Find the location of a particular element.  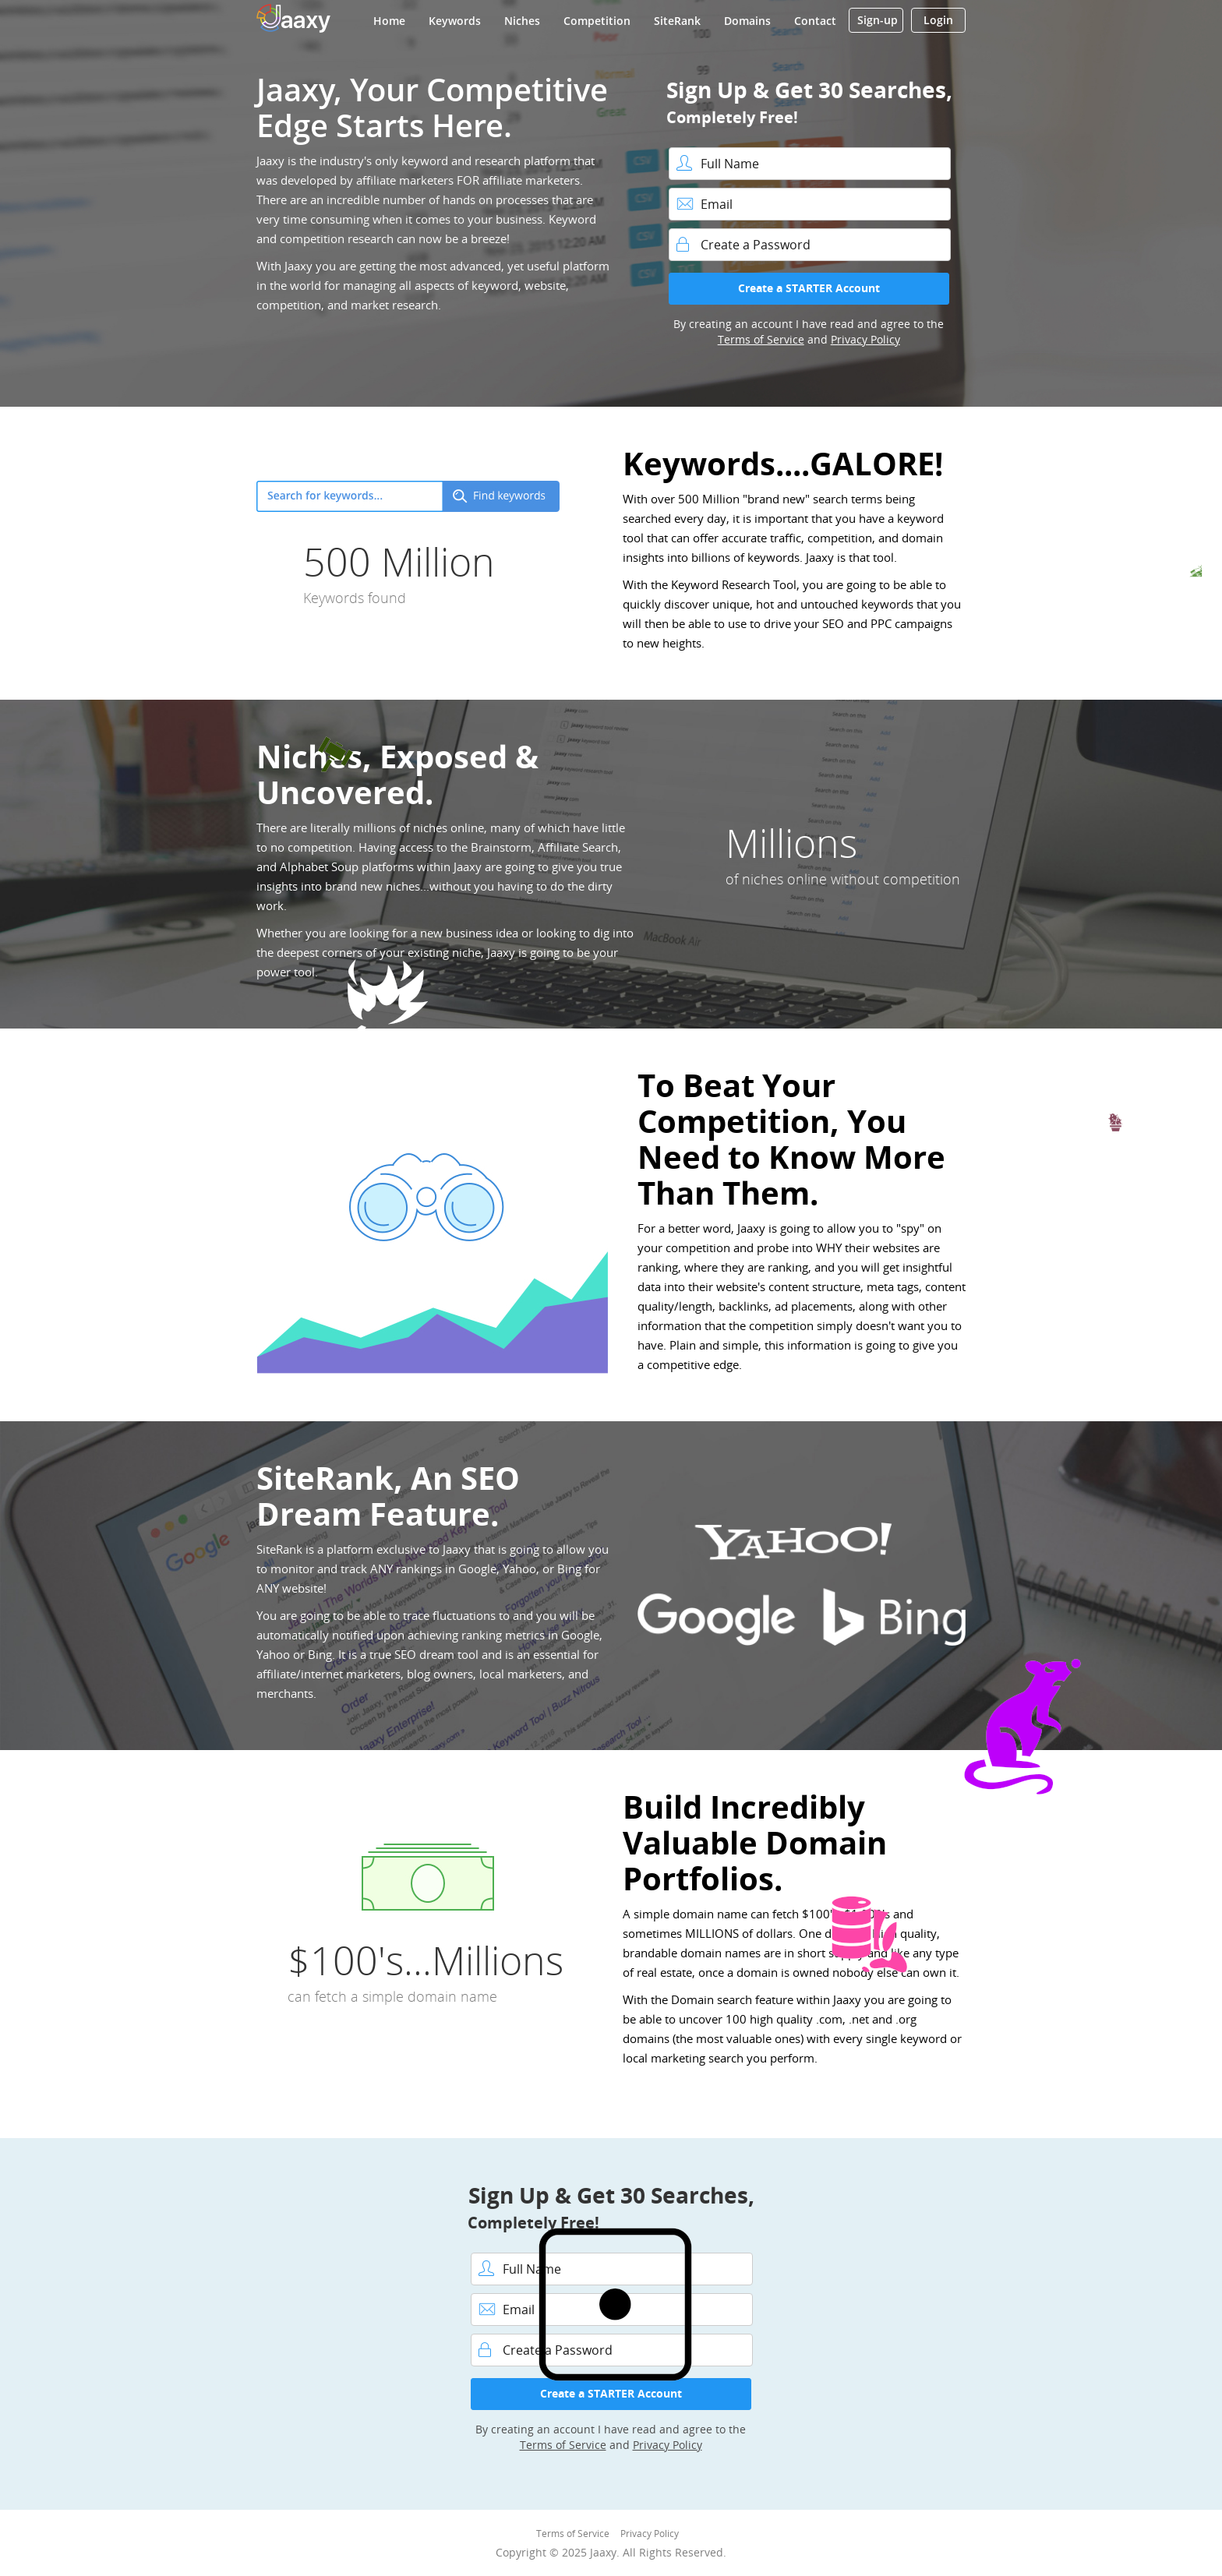

indicates a leaking or damaged container is located at coordinates (868, 1933).